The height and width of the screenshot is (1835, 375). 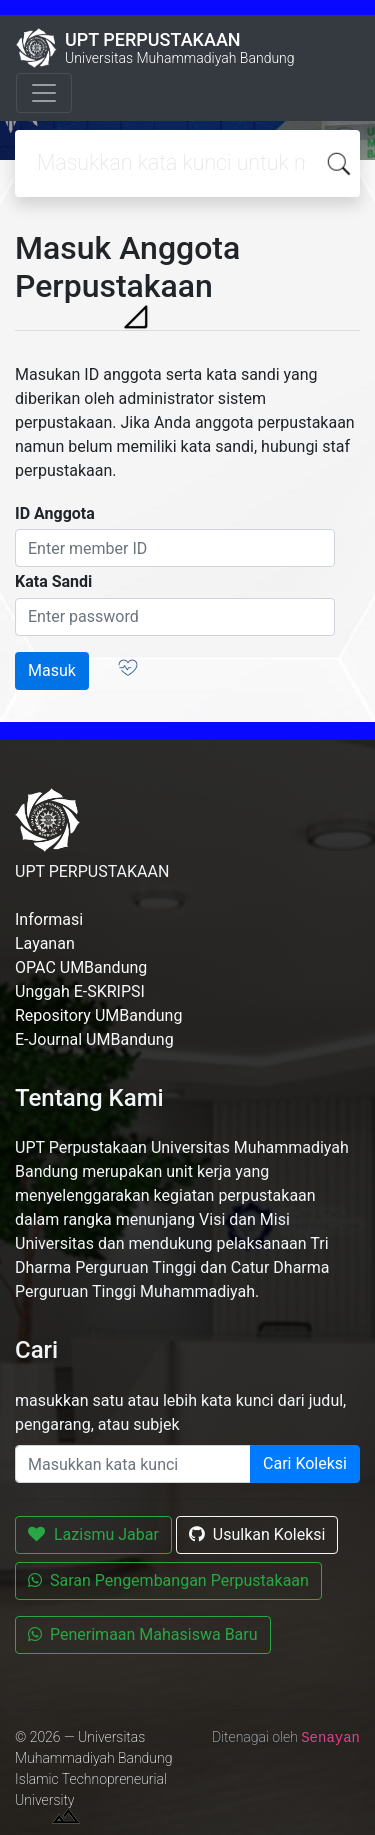 What do you see at coordinates (128, 667) in the screenshot?
I see `view health or fitness tracking data` at bounding box center [128, 667].